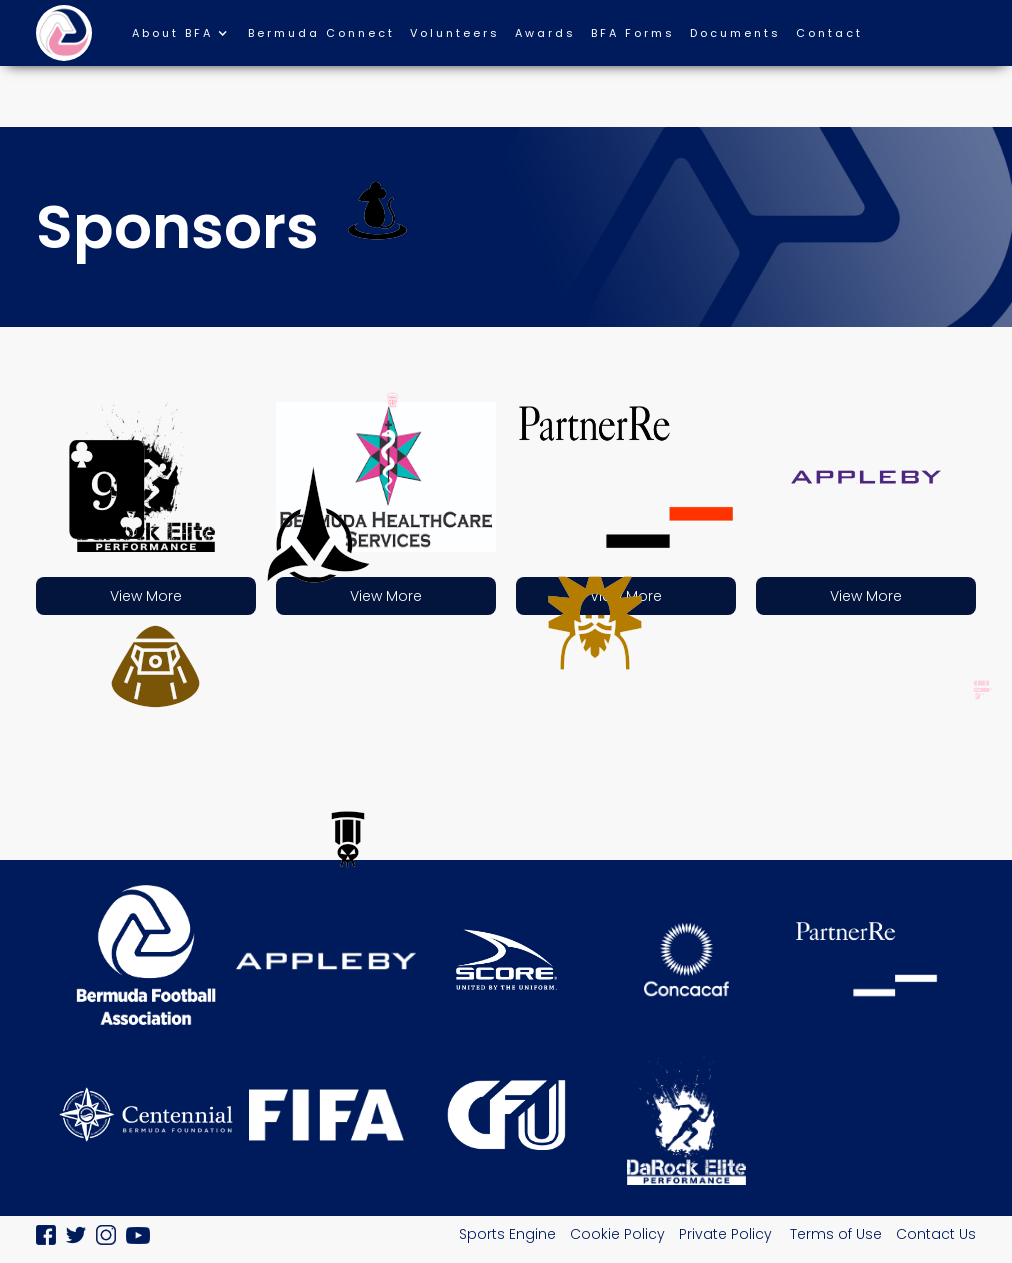 The image size is (1012, 1263). I want to click on empty inventory slot for container items, so click(392, 399).